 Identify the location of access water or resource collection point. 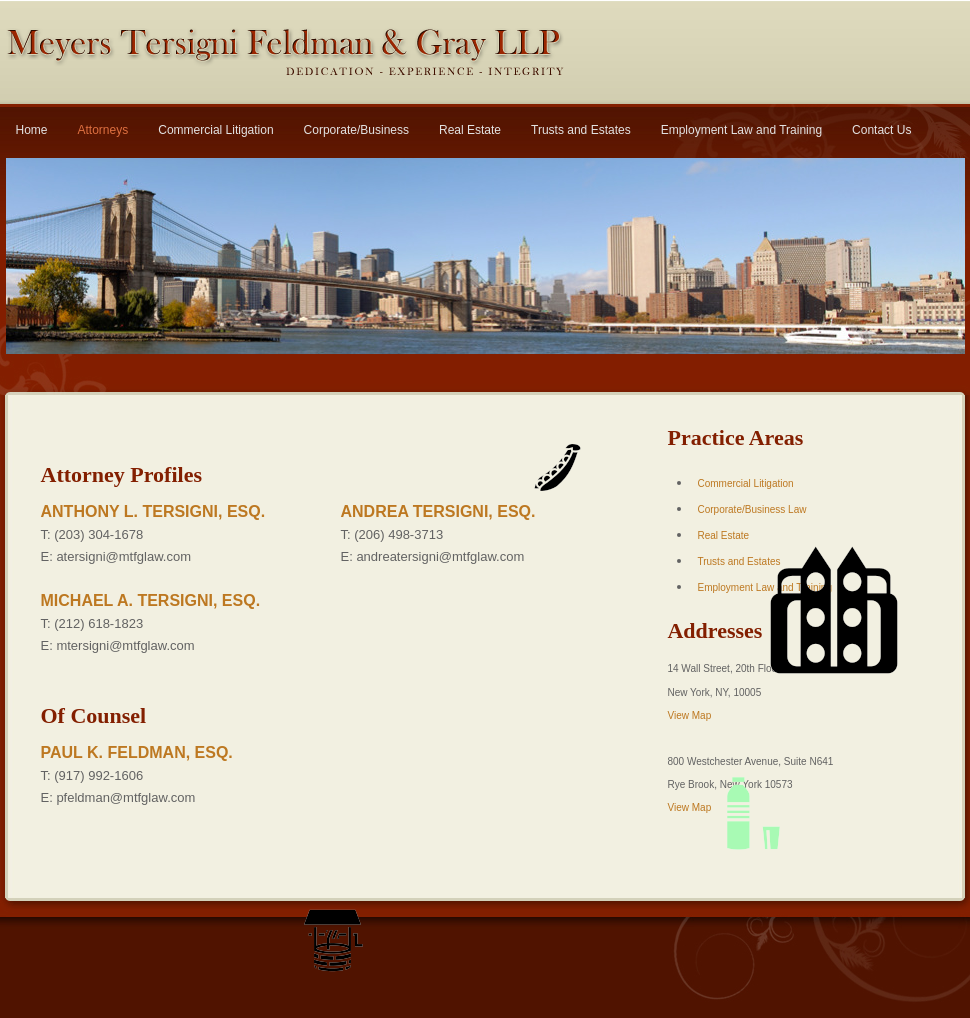
(332, 940).